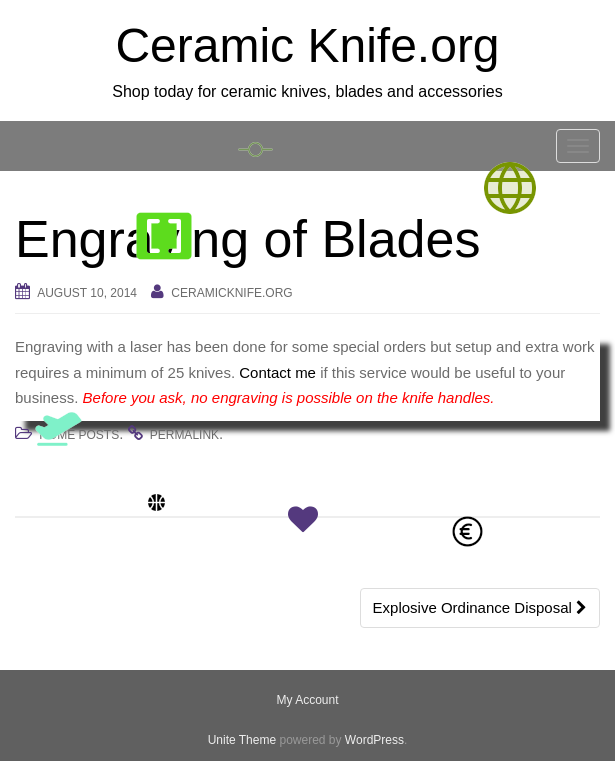 The image size is (615, 761). Describe the element at coordinates (255, 149) in the screenshot. I see `view commit history` at that location.